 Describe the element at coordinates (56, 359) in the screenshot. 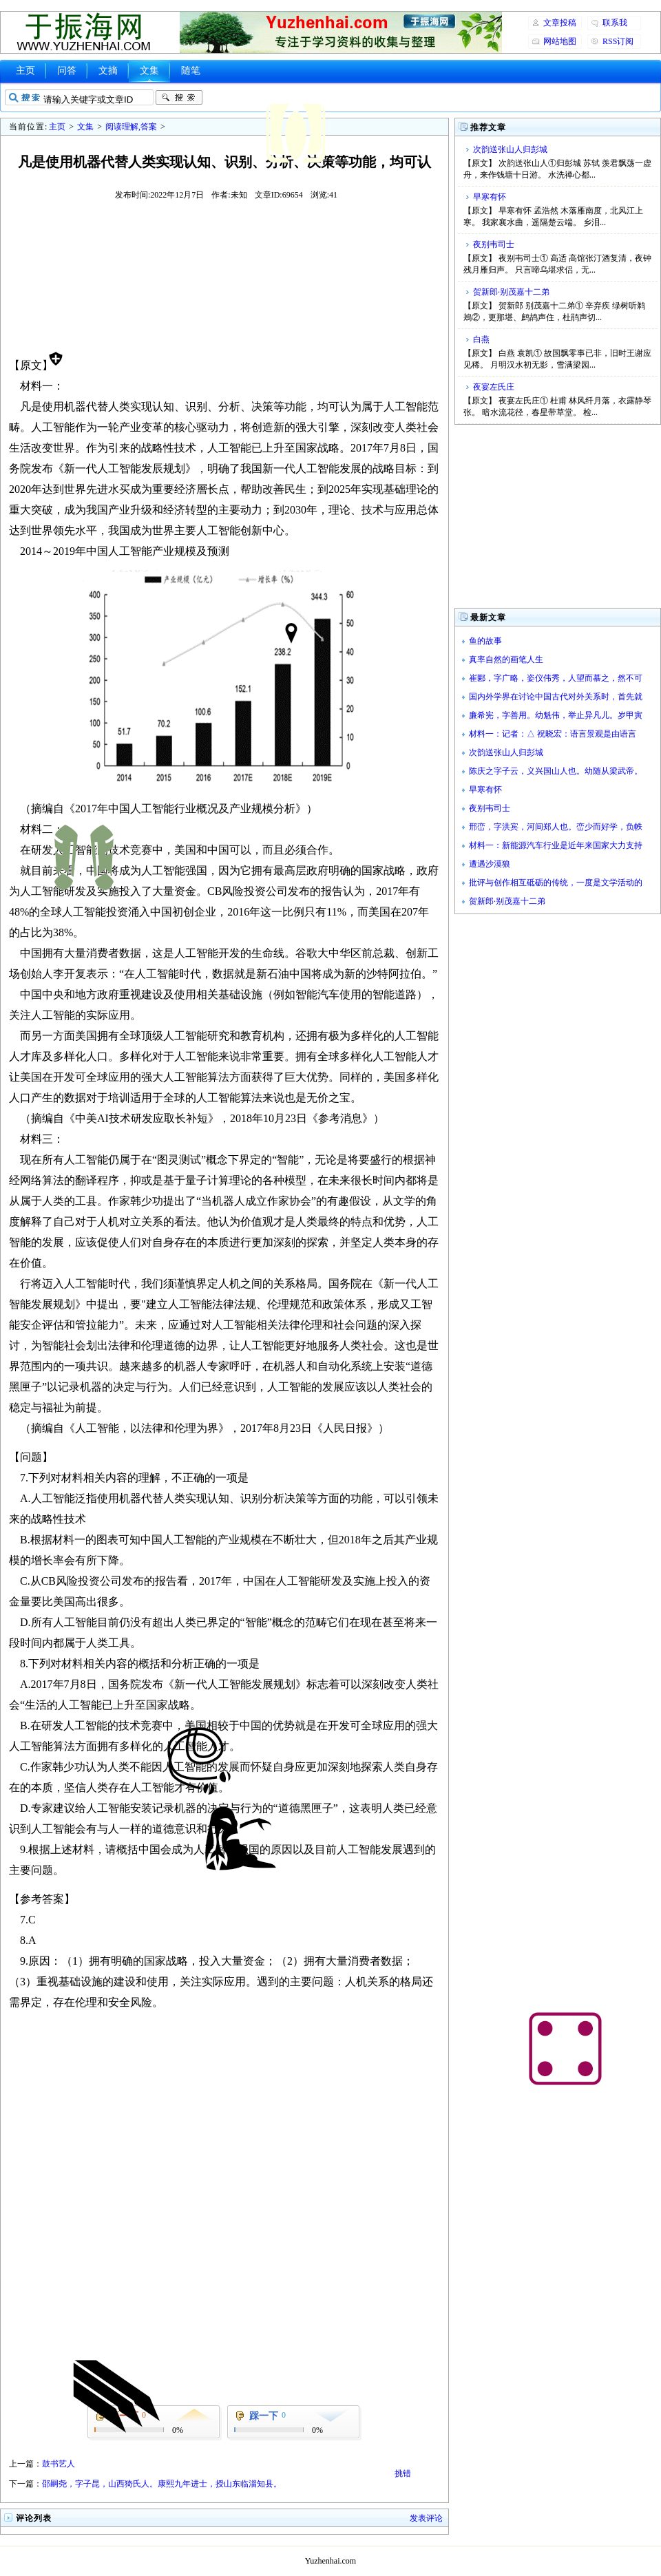

I see `activate defensive healing ability` at that location.